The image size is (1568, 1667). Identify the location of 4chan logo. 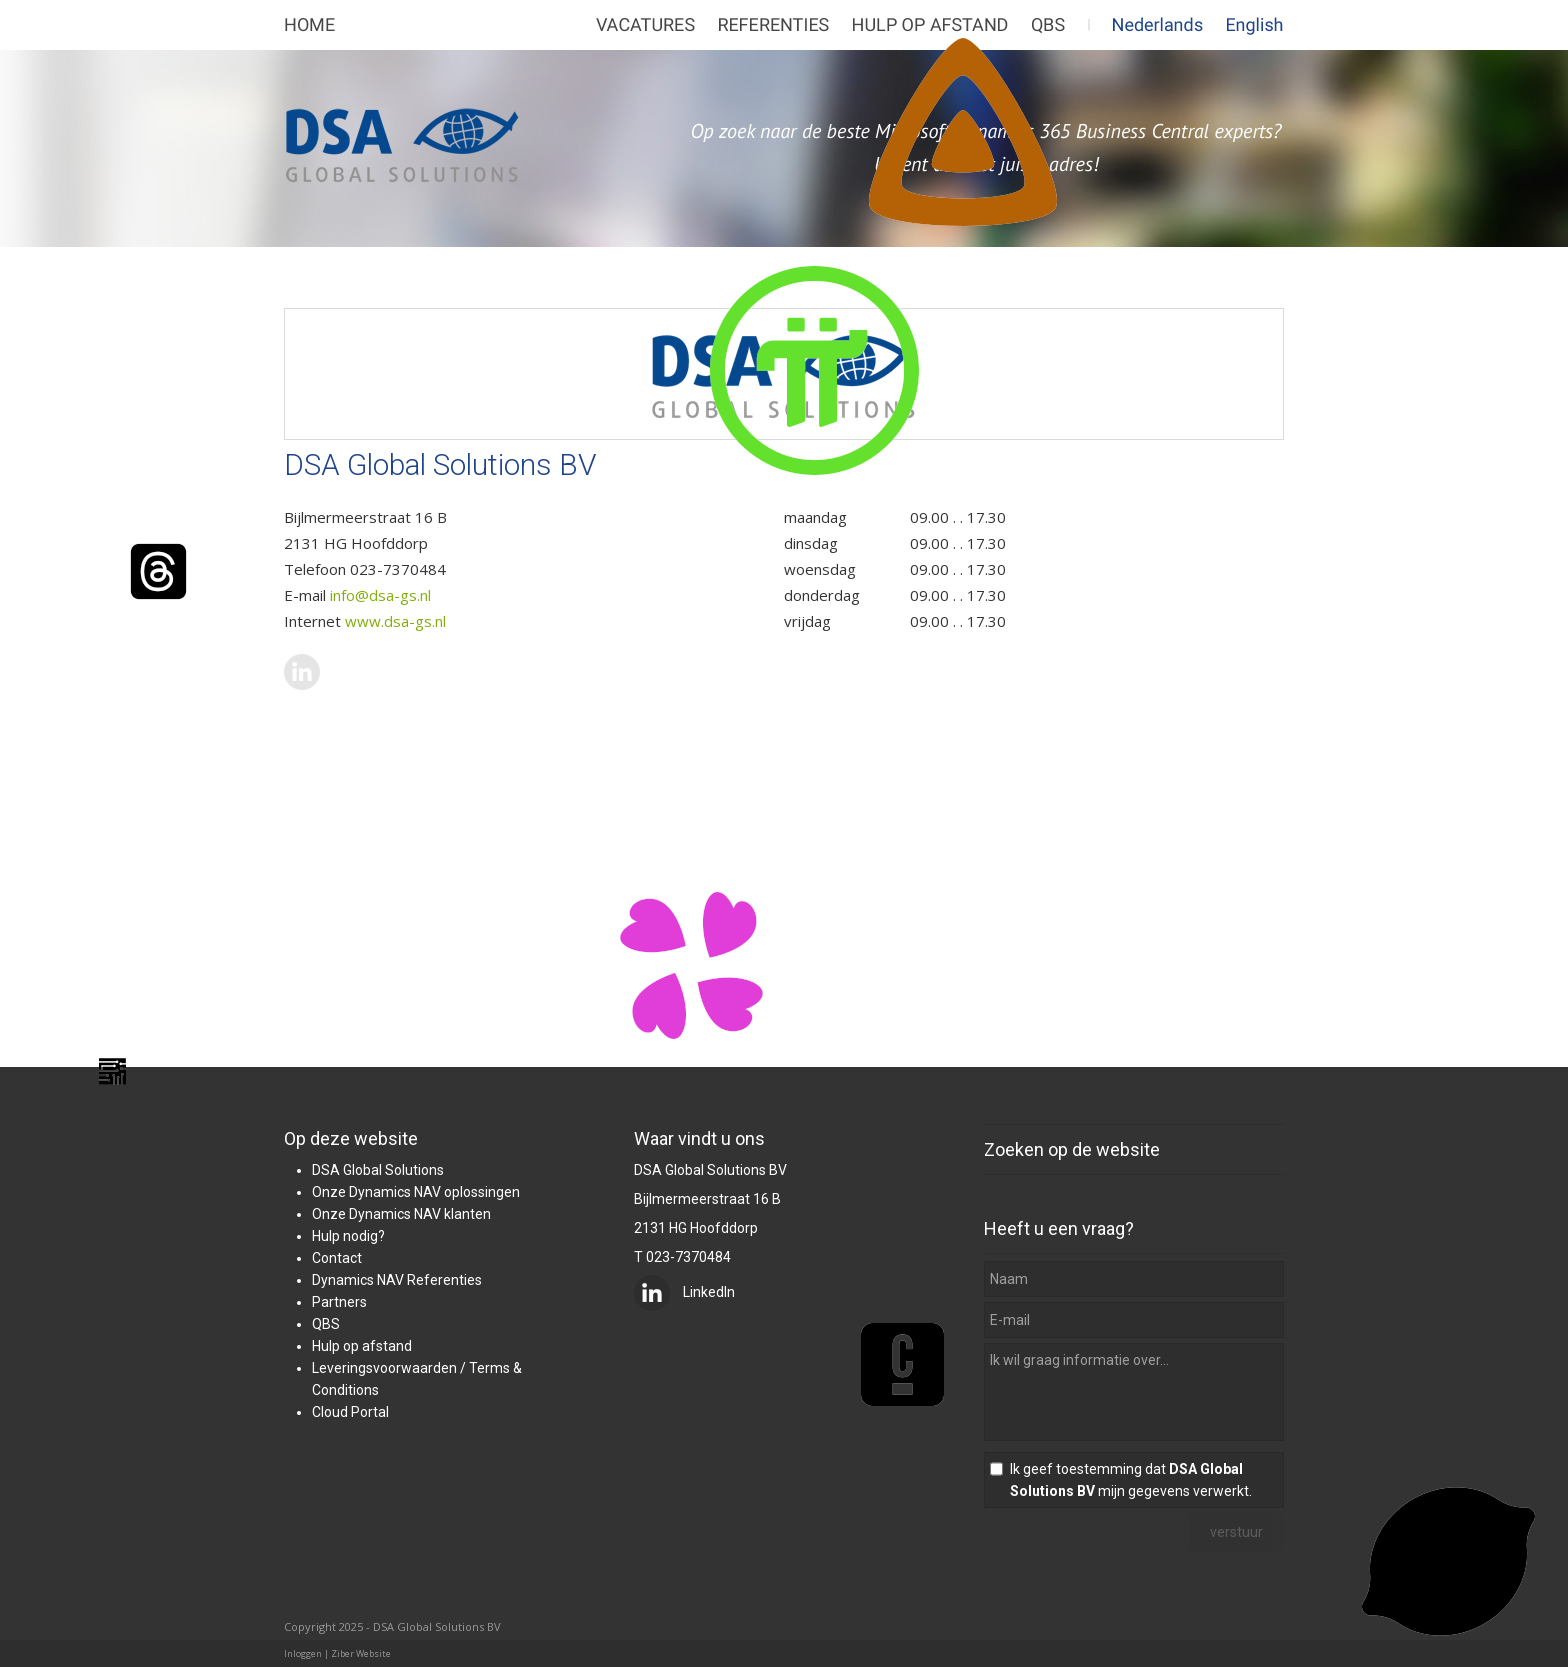
(691, 965).